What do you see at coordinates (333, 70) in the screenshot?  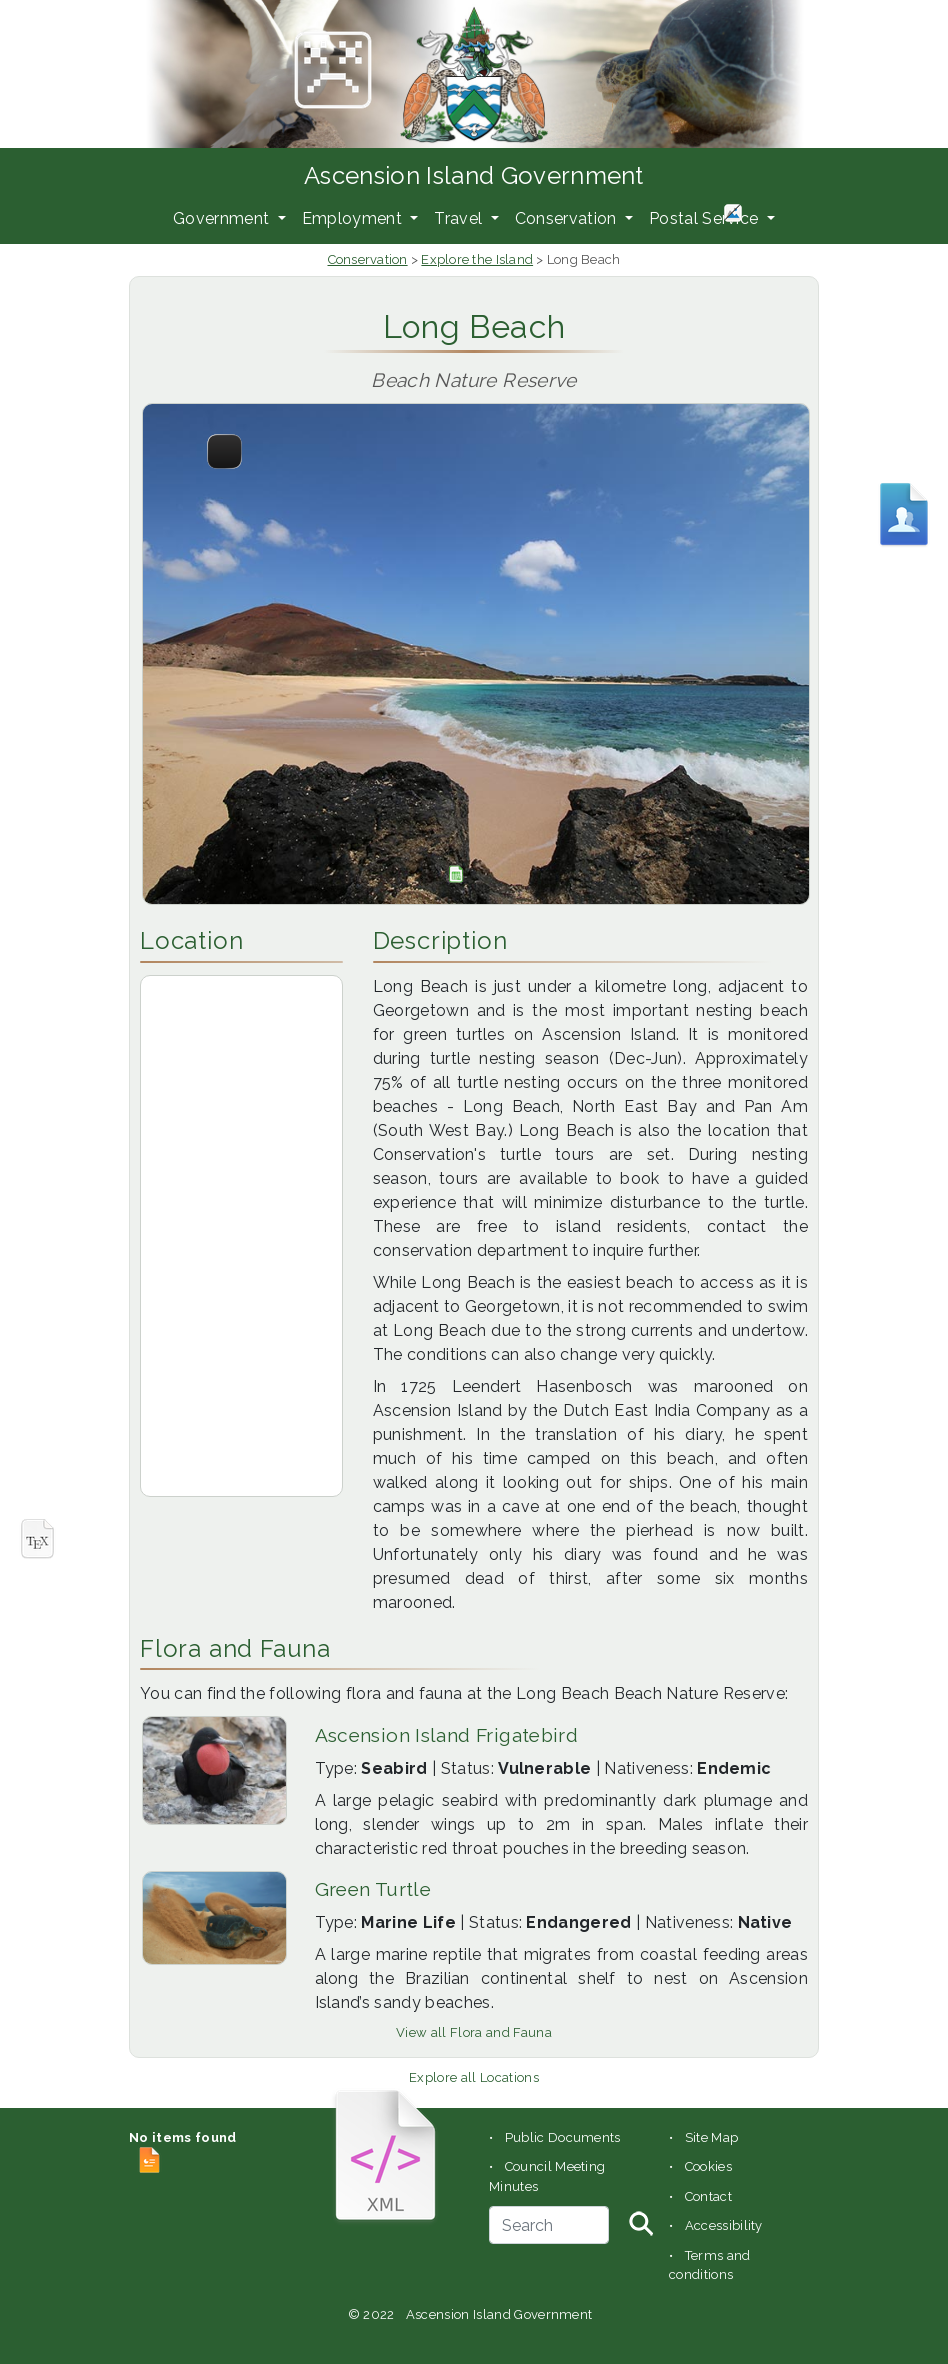 I see `system crash or error report notification` at bounding box center [333, 70].